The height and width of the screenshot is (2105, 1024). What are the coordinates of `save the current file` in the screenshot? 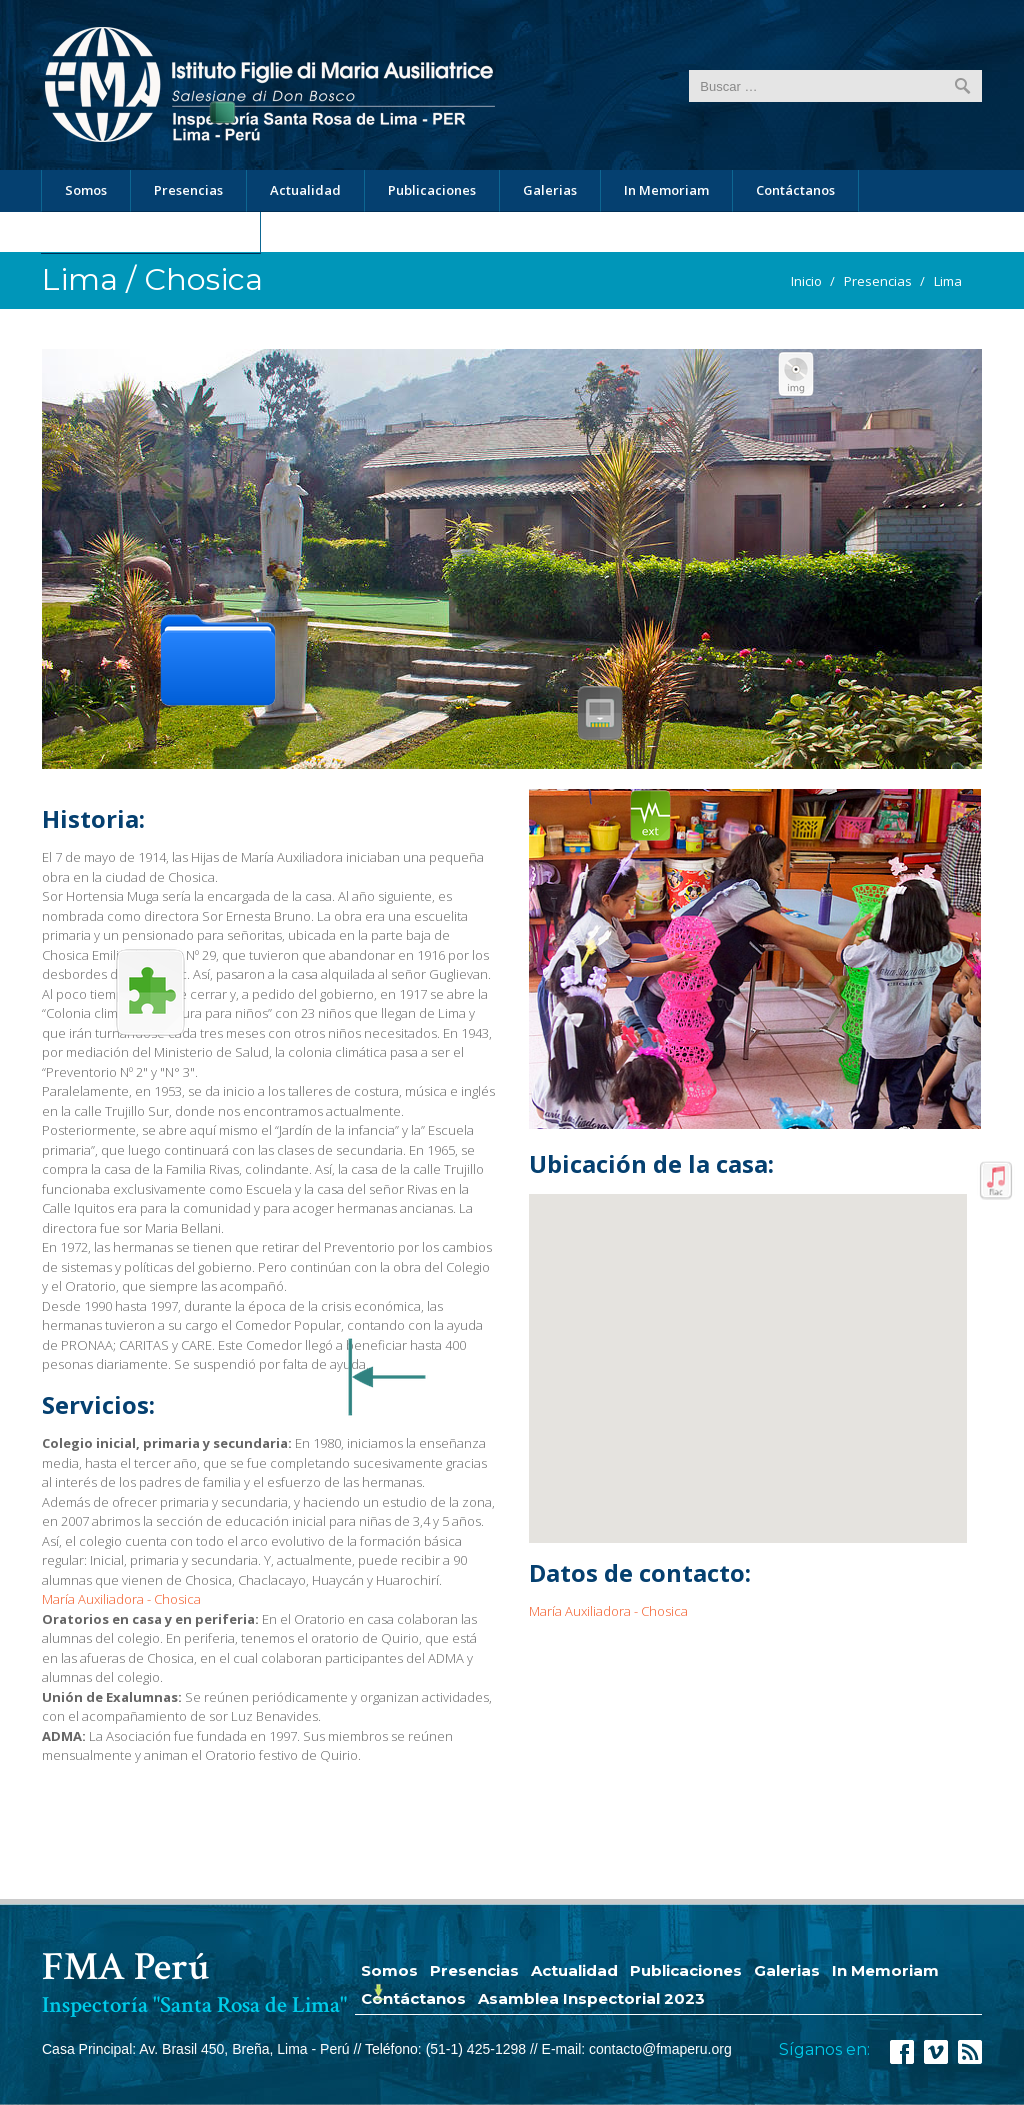 It's located at (378, 1990).